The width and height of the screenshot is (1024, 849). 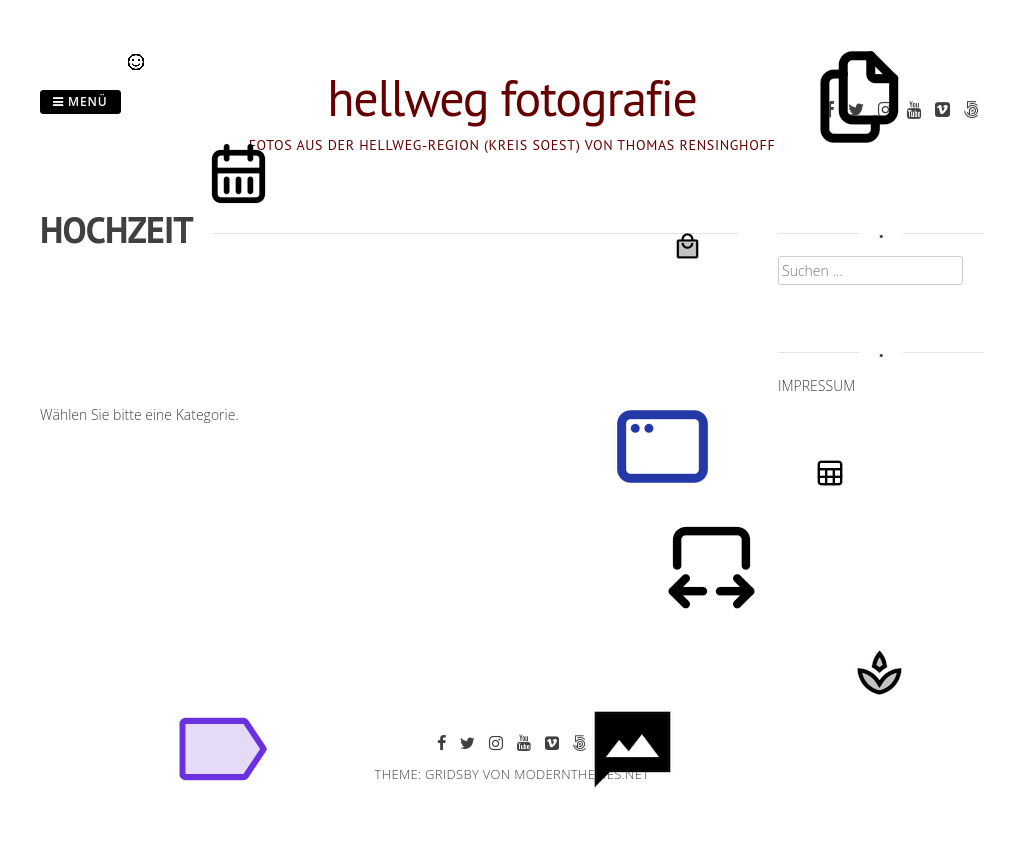 I want to click on indicates a multimedia message (MMS), so click(x=632, y=749).